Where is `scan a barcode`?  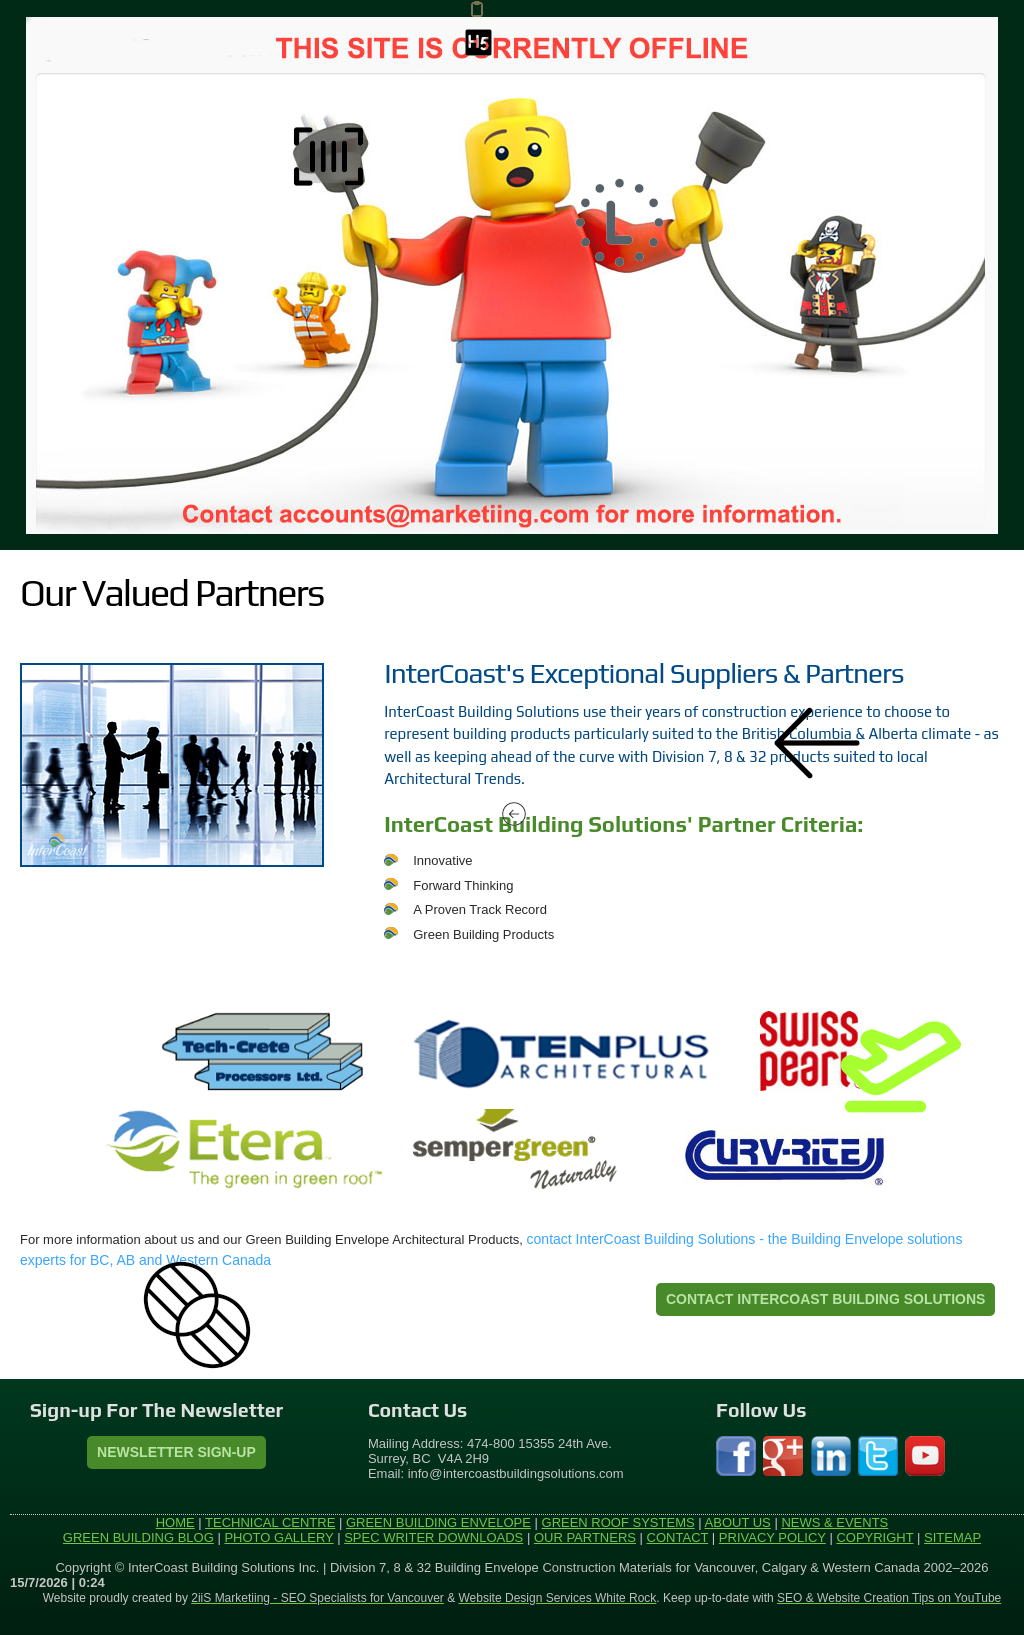 scan a barcode is located at coordinates (328, 156).